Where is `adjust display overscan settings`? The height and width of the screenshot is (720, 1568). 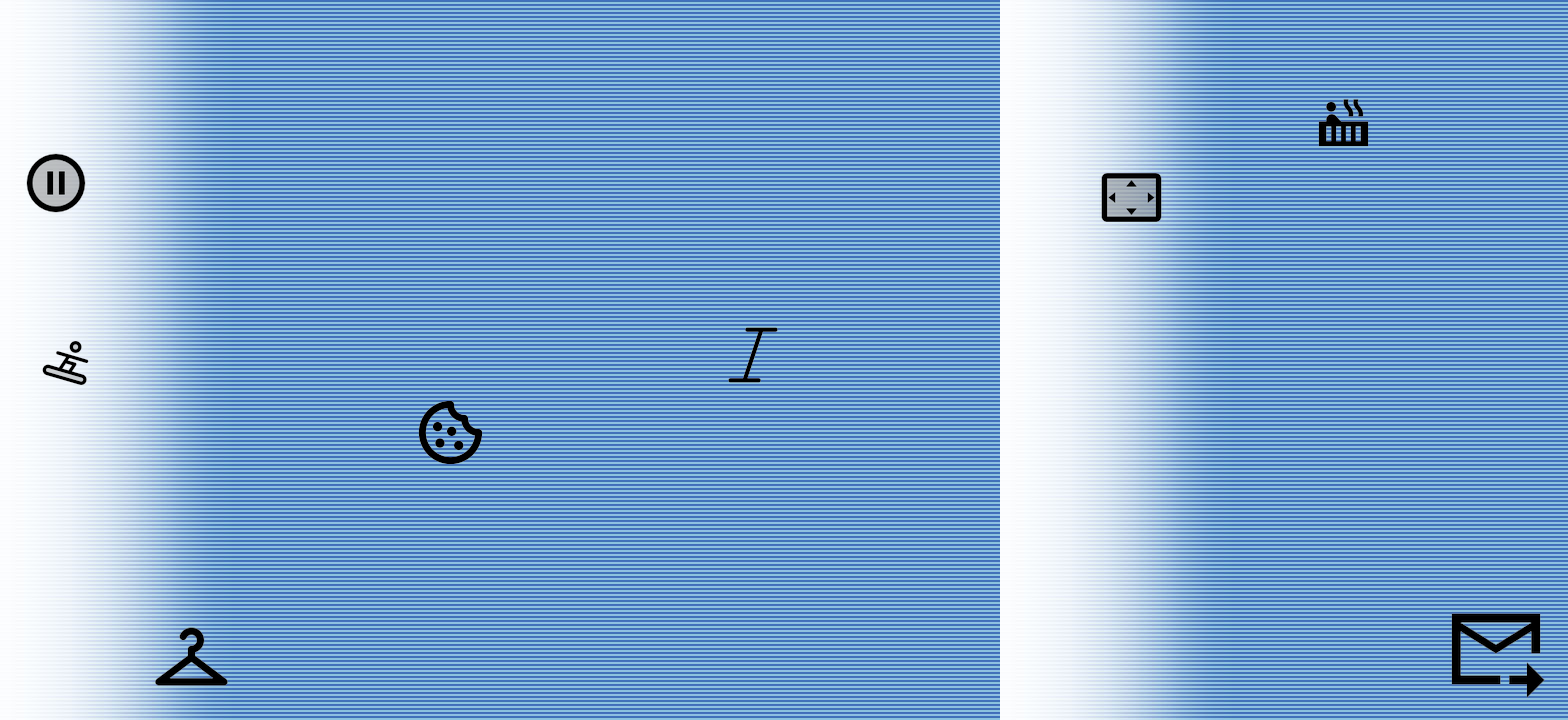
adjust display overscan settings is located at coordinates (1131, 197).